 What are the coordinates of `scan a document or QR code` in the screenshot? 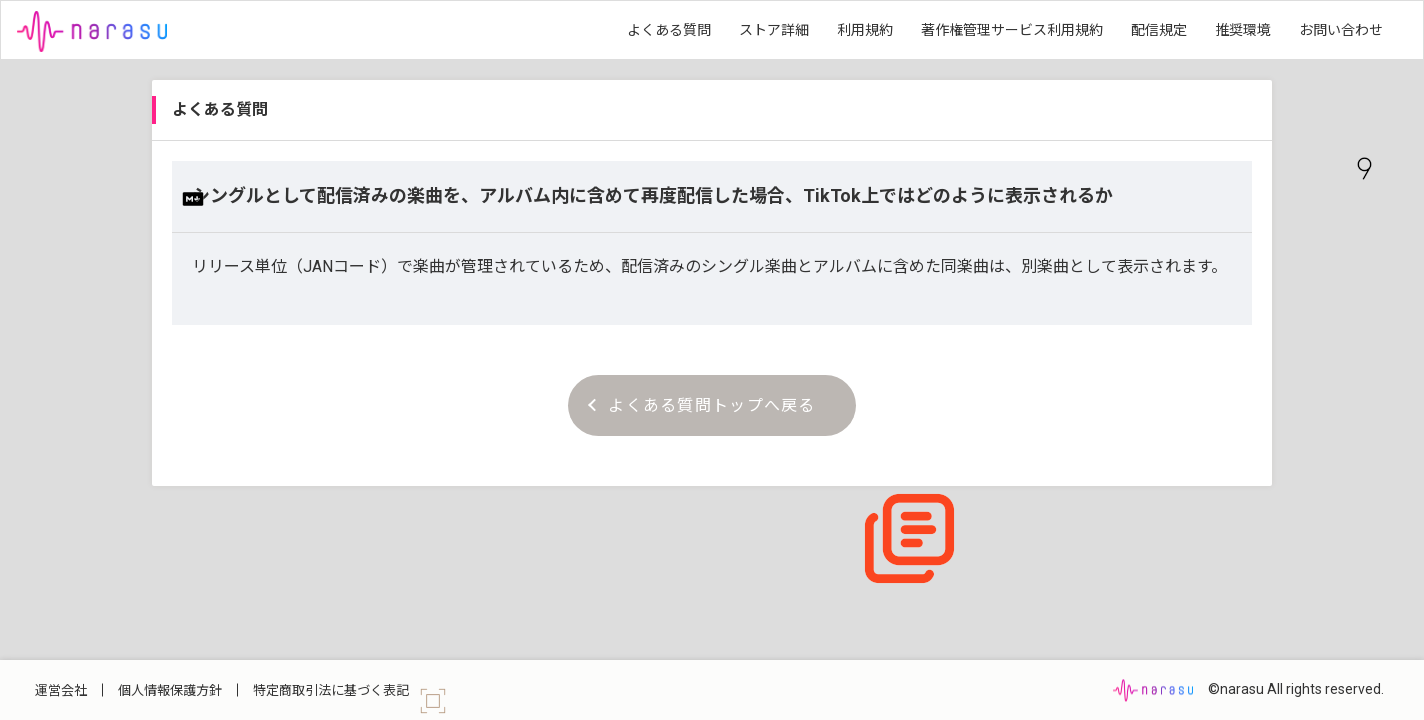 It's located at (433, 701).